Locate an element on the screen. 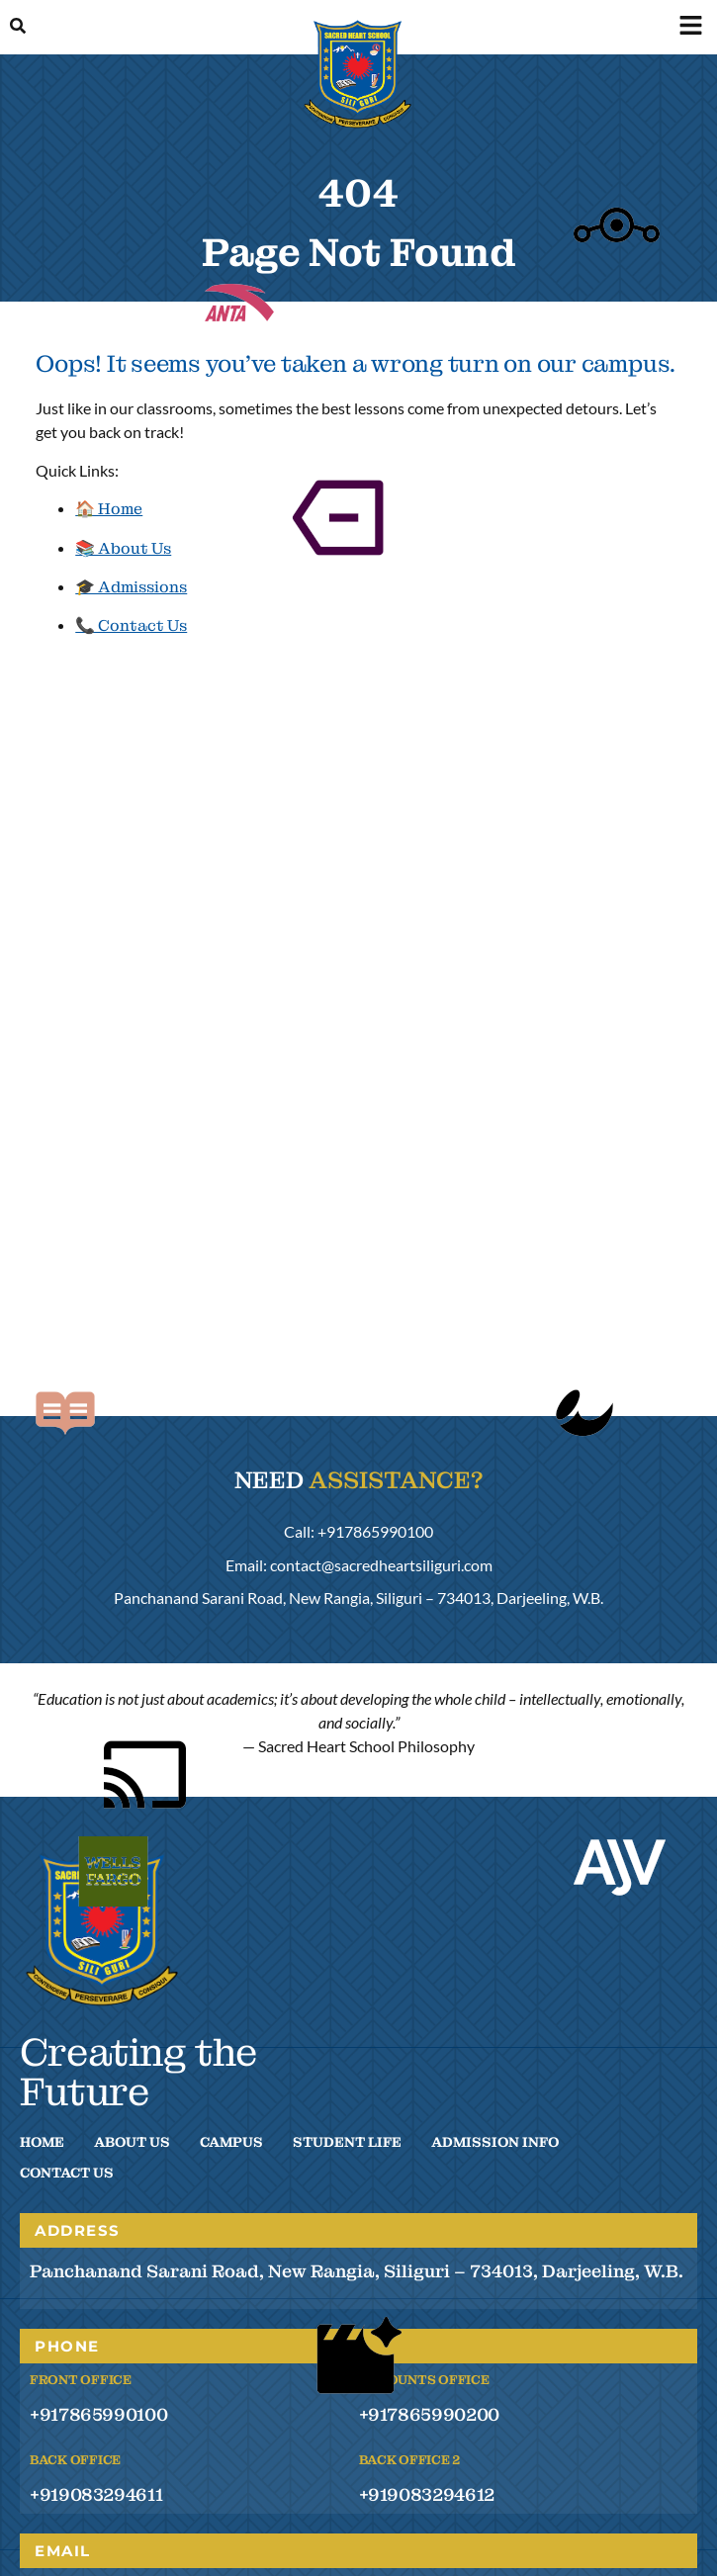 This screenshot has width=717, height=2576. delete previous character or input is located at coordinates (341, 517).